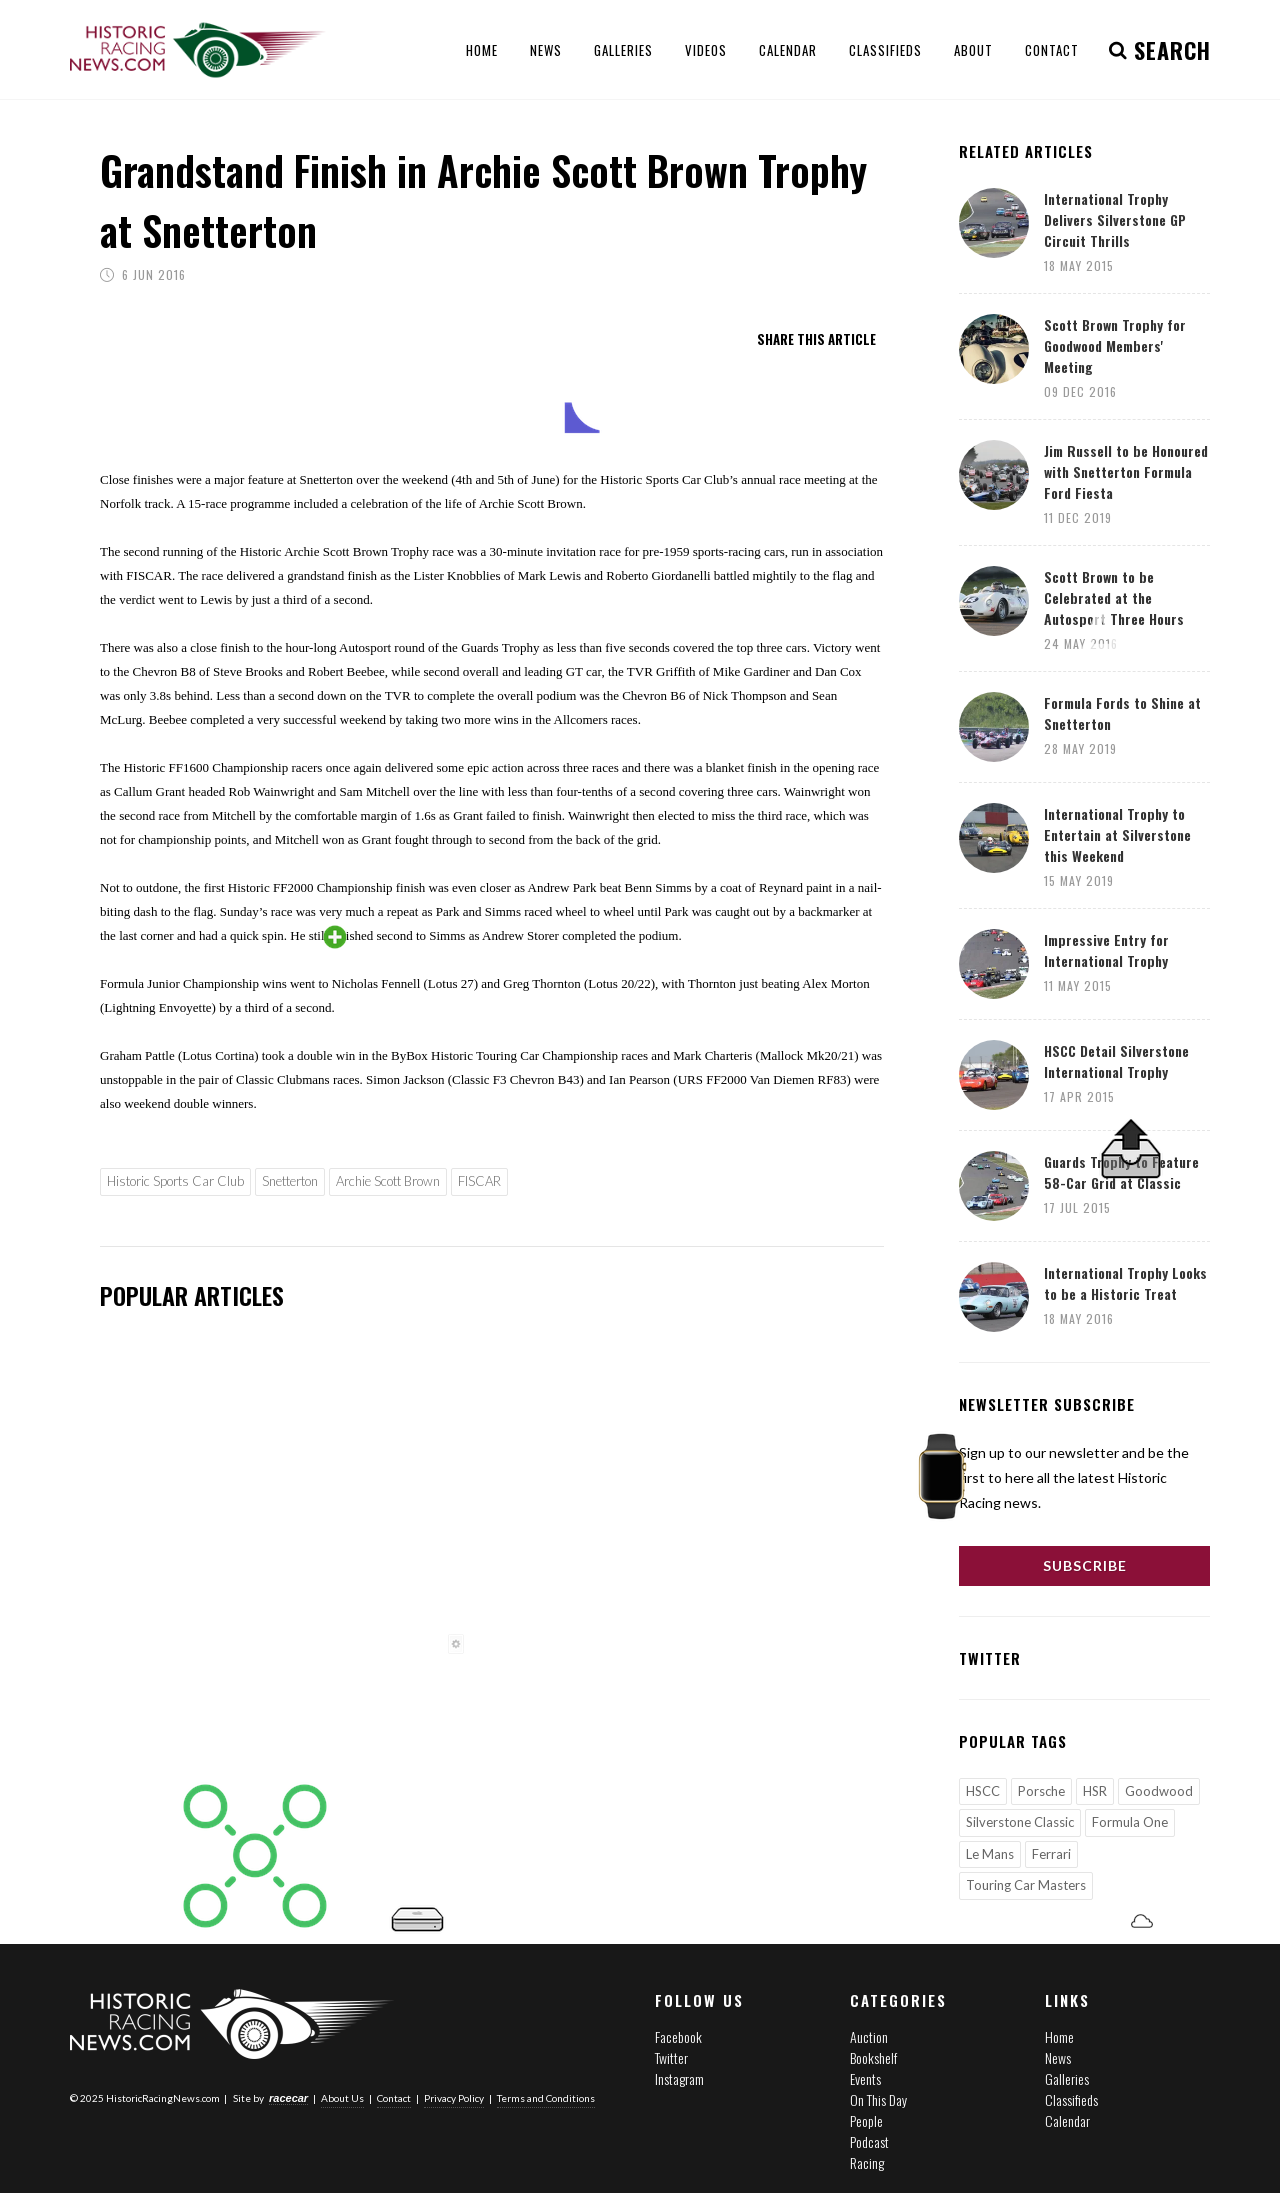 This screenshot has width=1280, height=2193. I want to click on a desktop application shortcut file, so click(456, 1644).